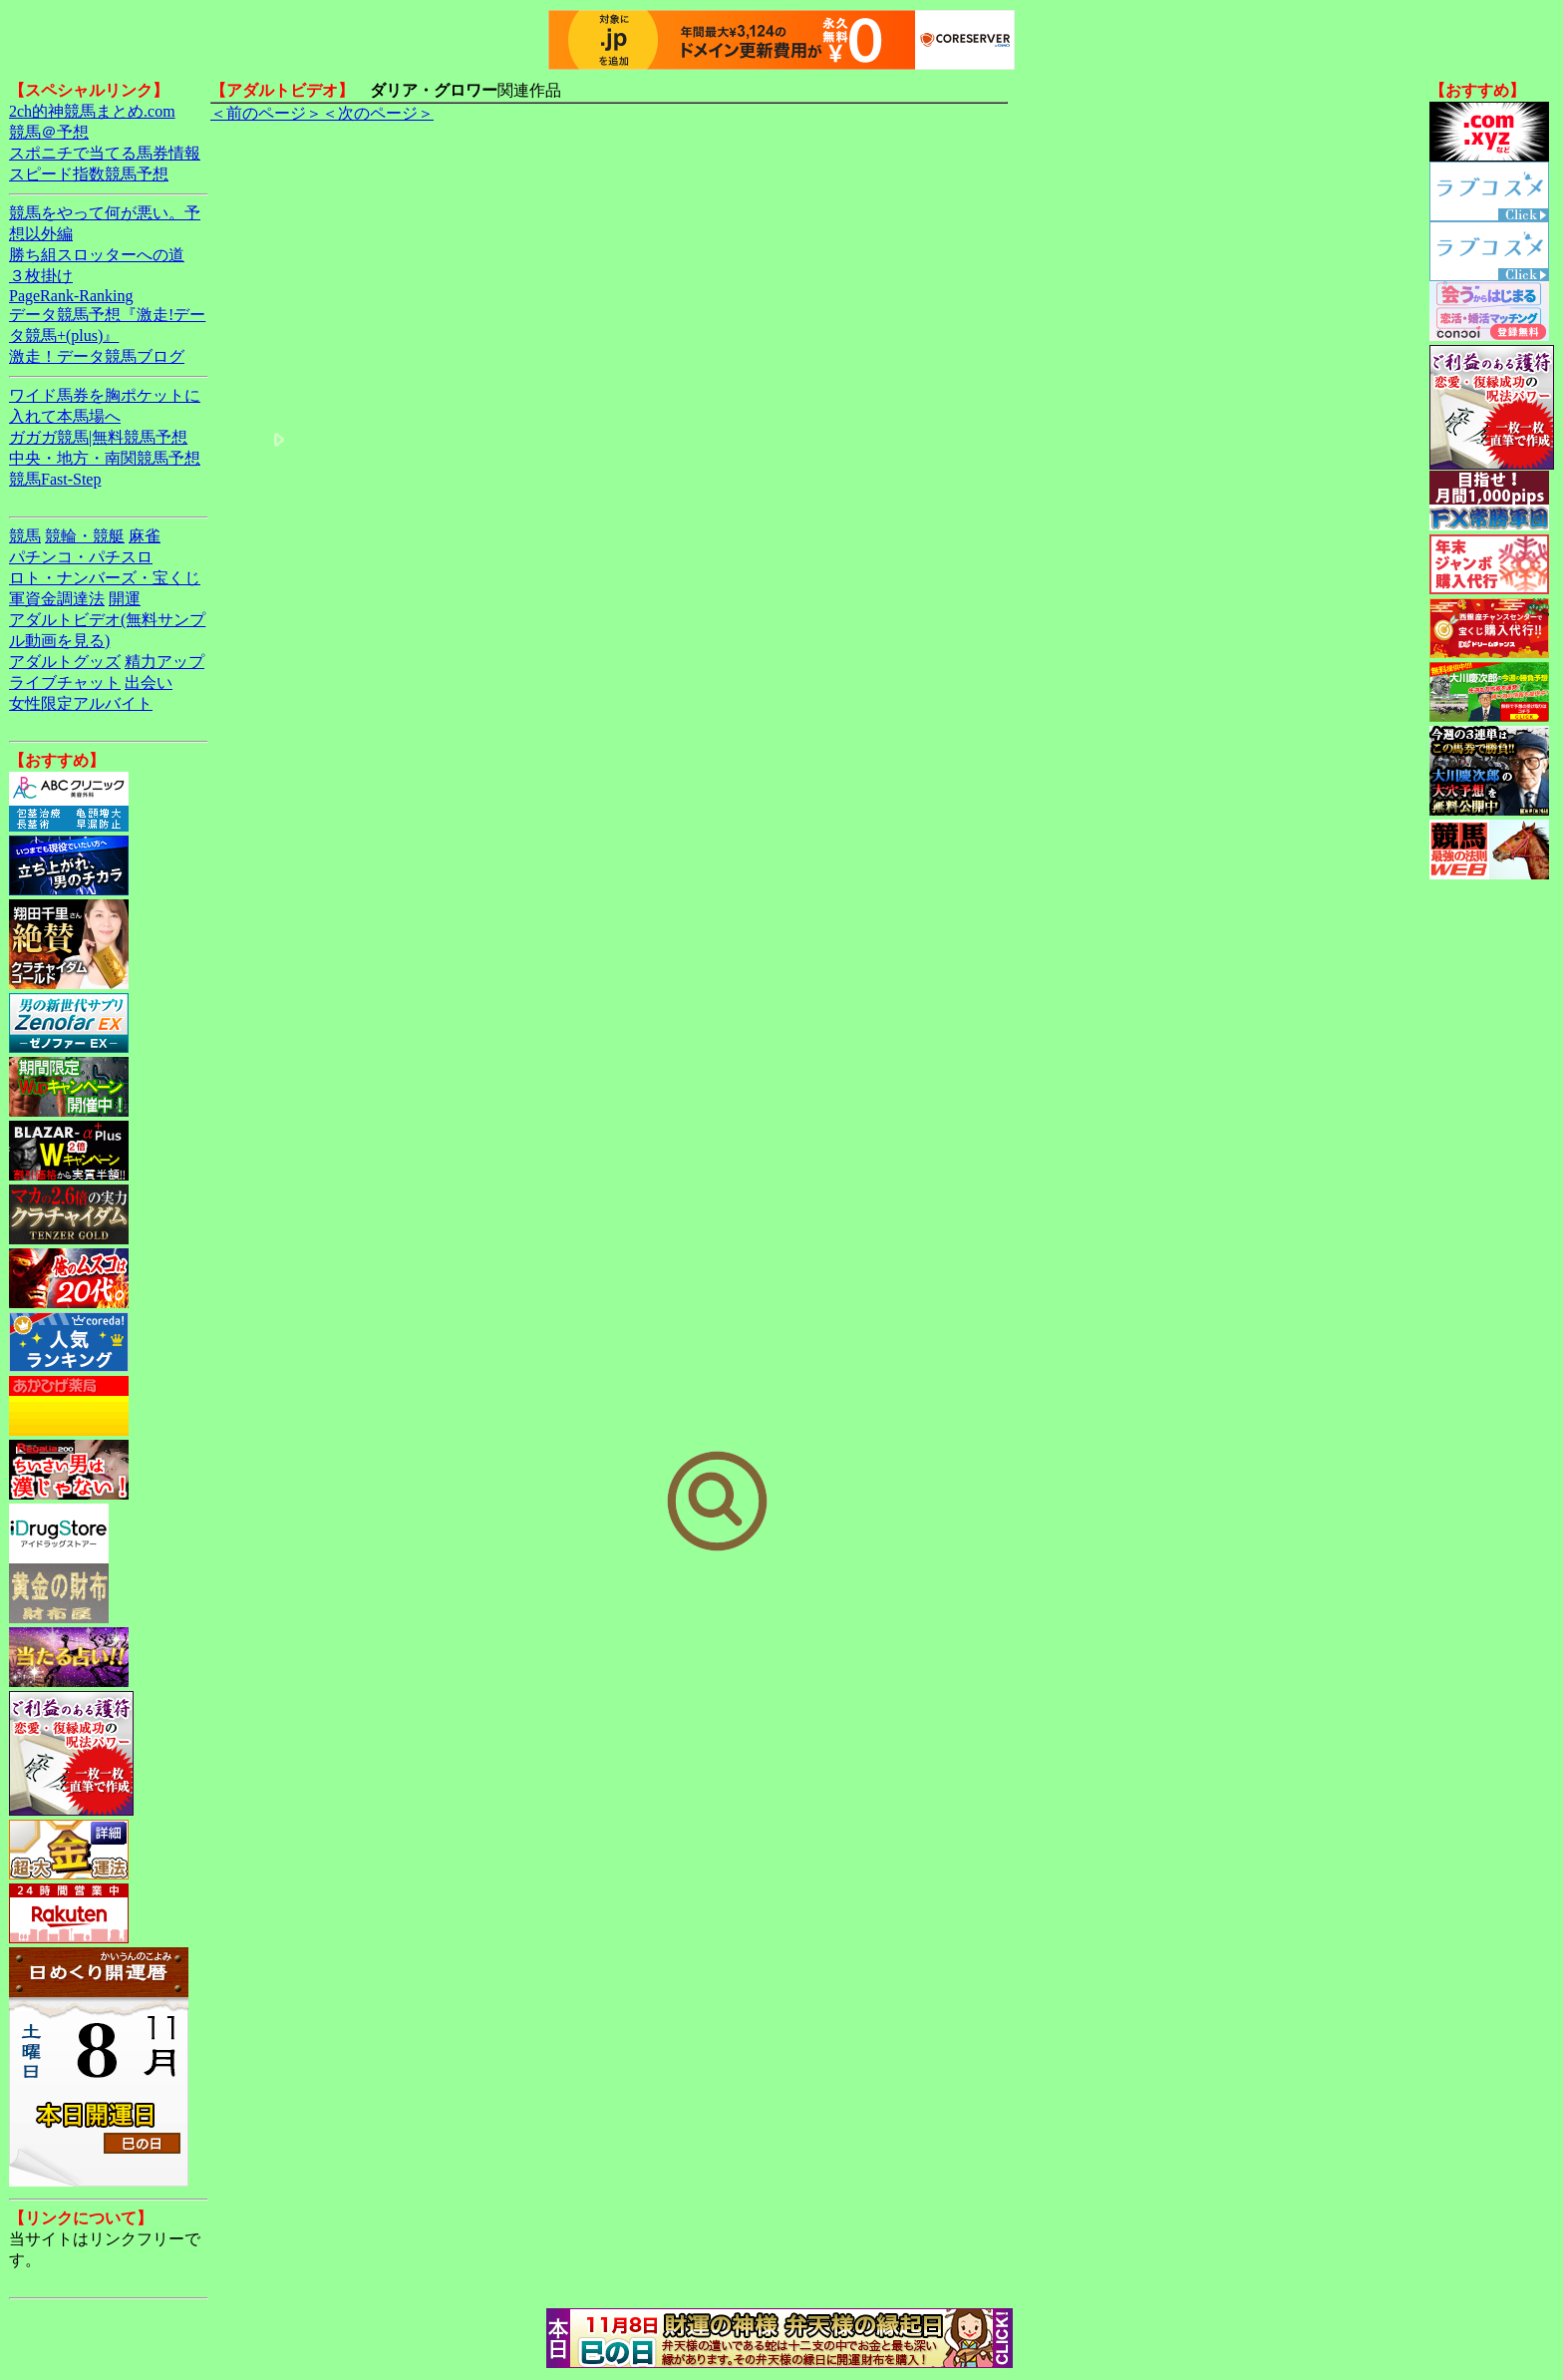 The height and width of the screenshot is (2380, 1563). What do you see at coordinates (278, 440) in the screenshot?
I see `navigate to the next screen or step` at bounding box center [278, 440].